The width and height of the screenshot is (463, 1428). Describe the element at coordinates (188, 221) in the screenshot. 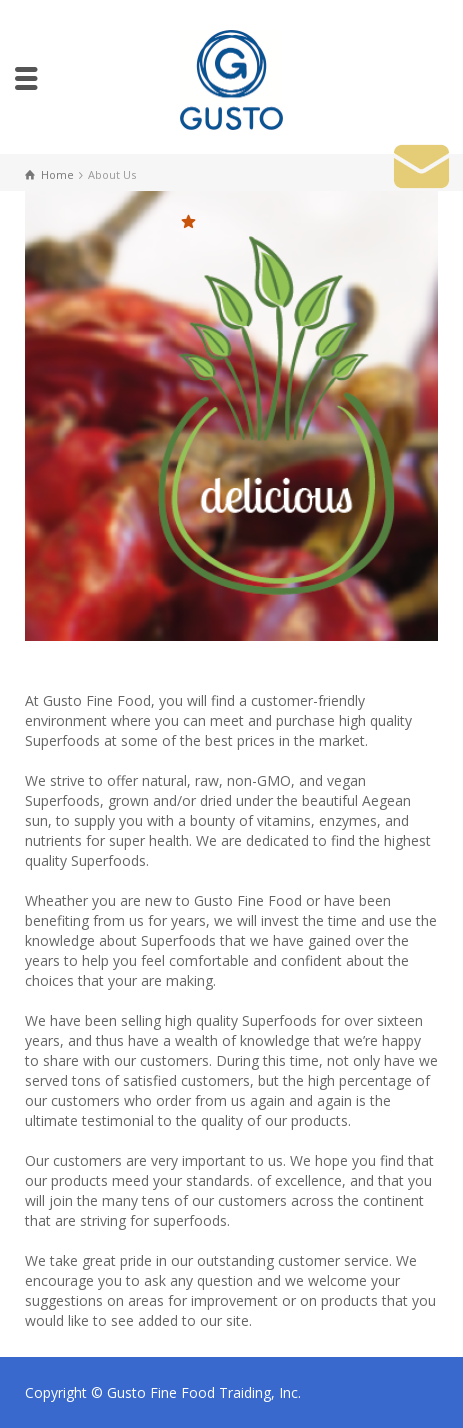

I see `add to favorites` at that location.